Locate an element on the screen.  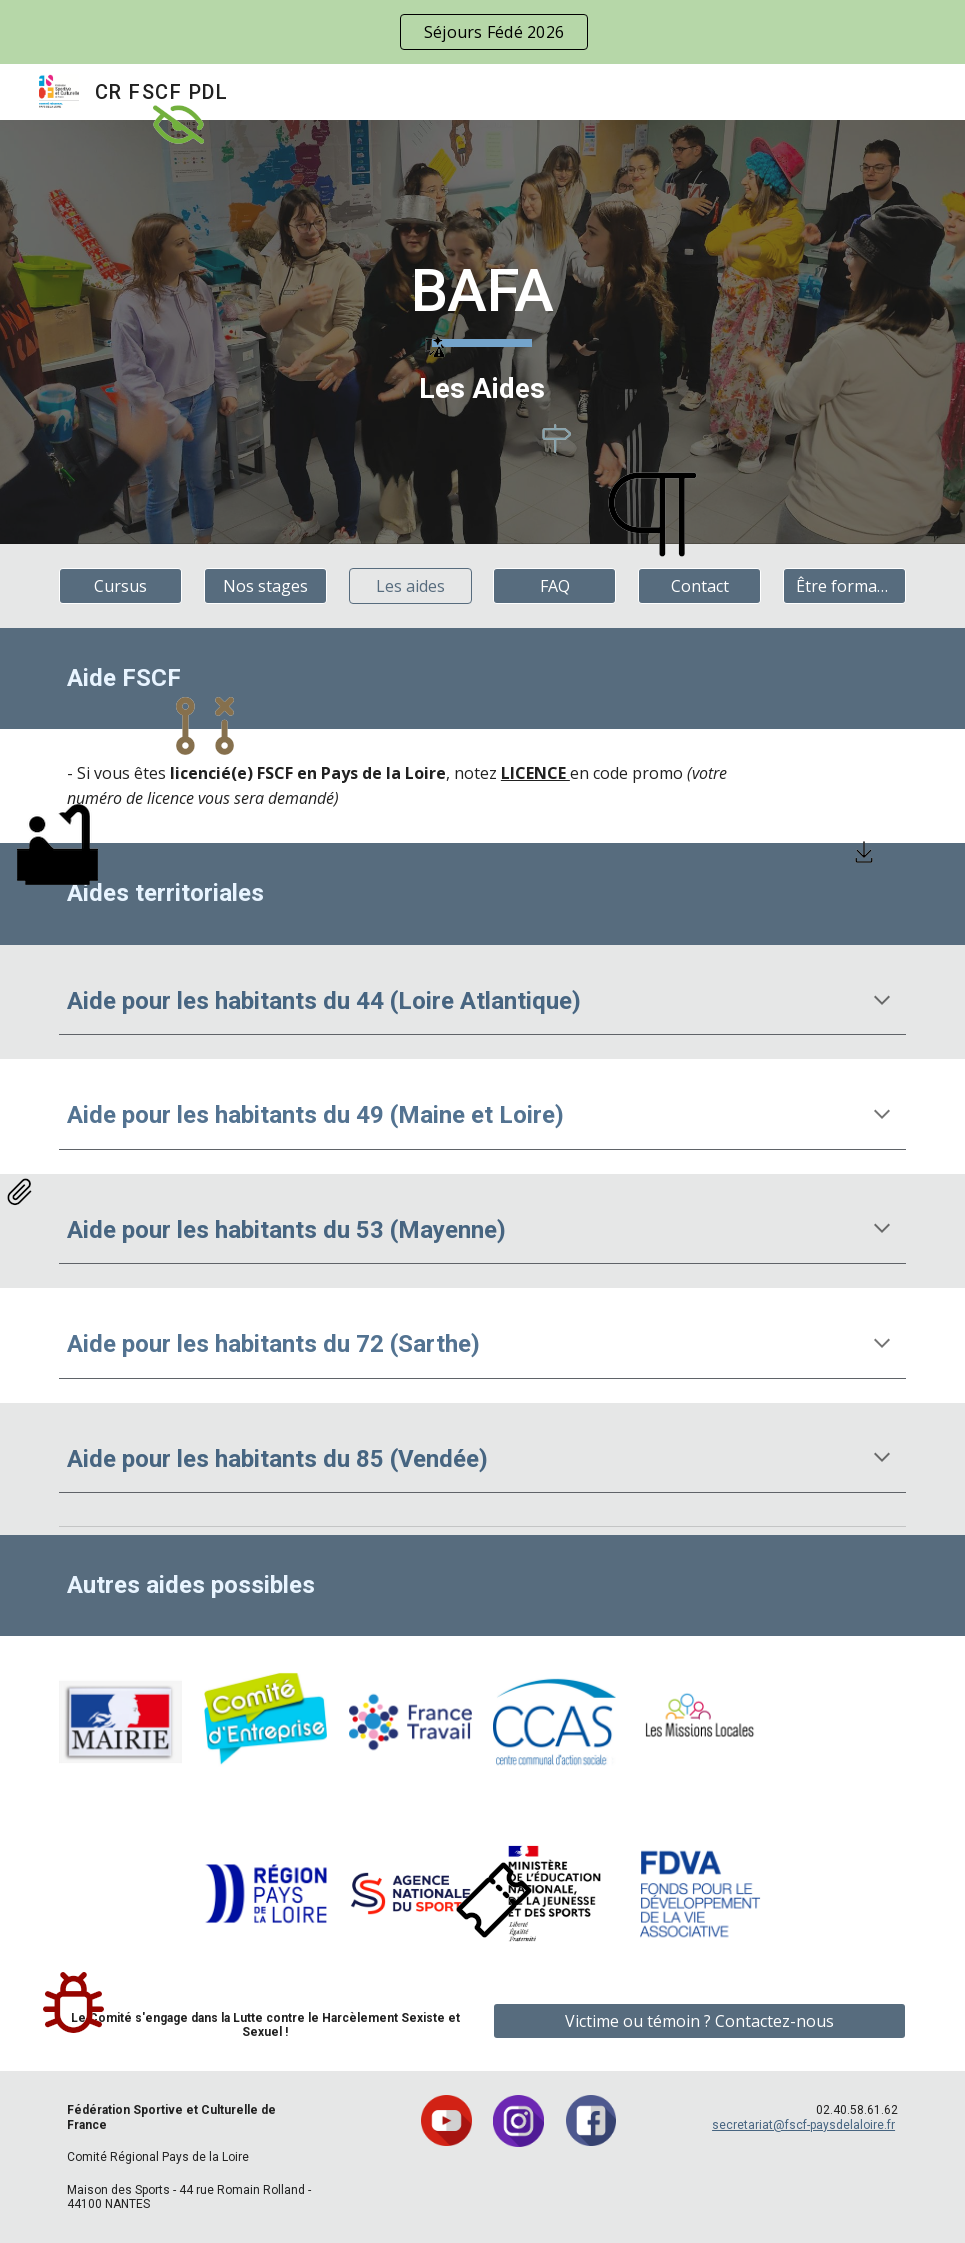
view your tickets or passes is located at coordinates (494, 1900).